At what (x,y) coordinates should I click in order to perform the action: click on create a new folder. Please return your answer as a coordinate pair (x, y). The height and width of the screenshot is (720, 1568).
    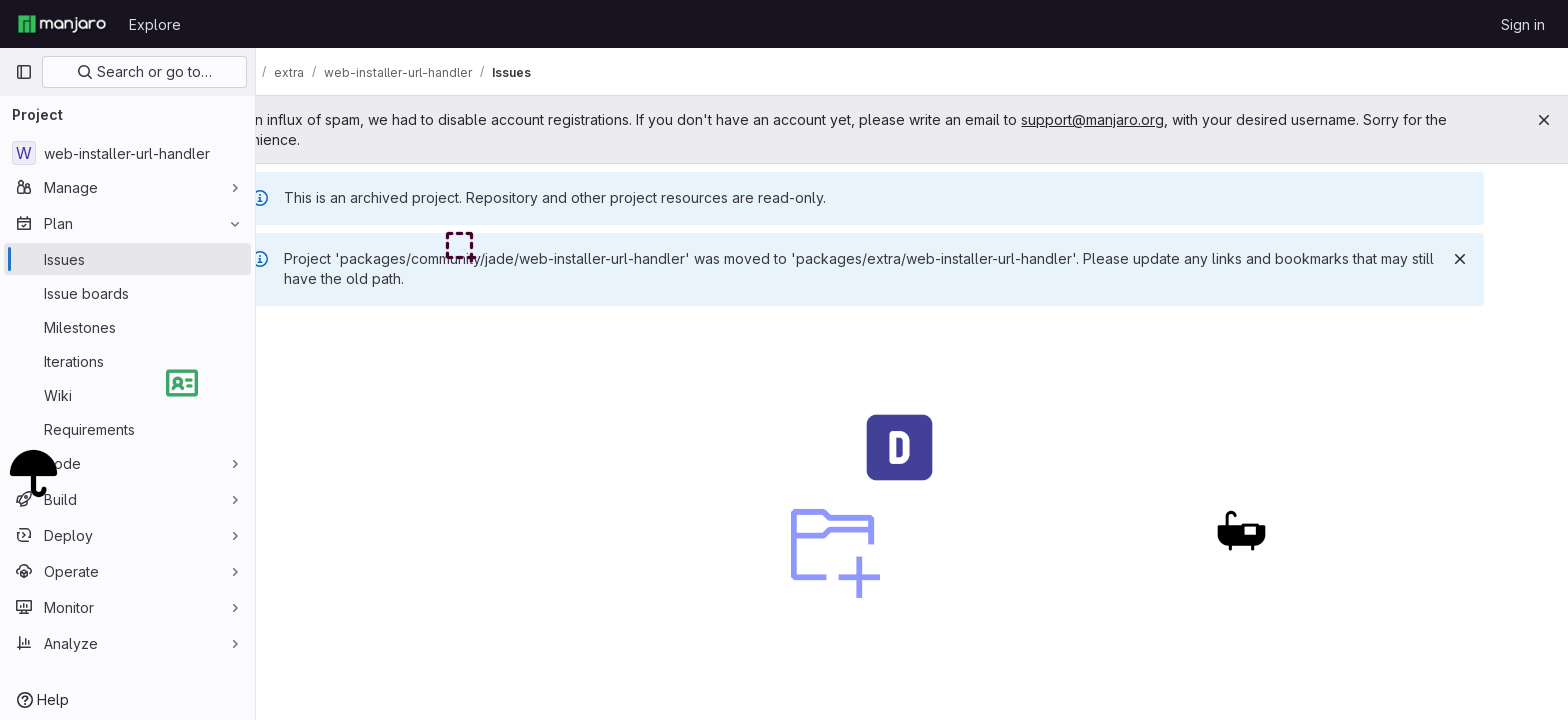
    Looking at the image, I should click on (832, 550).